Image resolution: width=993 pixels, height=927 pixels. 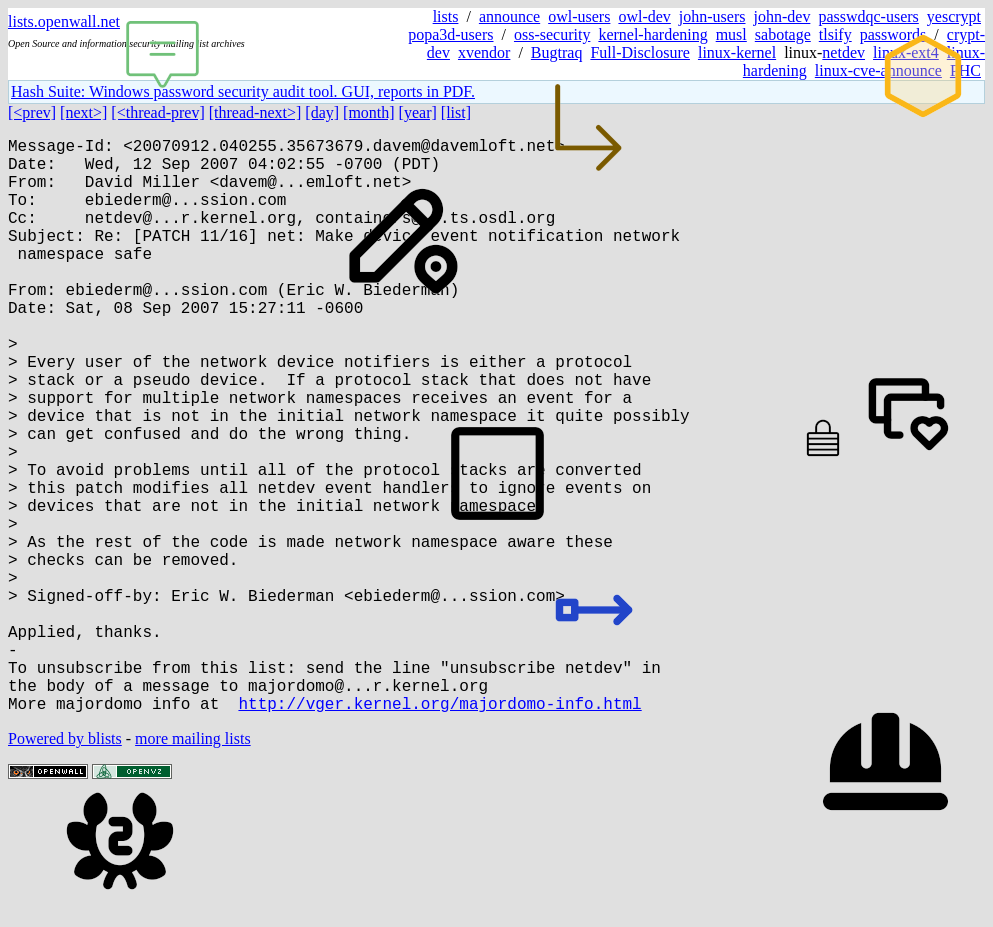 I want to click on open chat or messaging, so click(x=162, y=51).